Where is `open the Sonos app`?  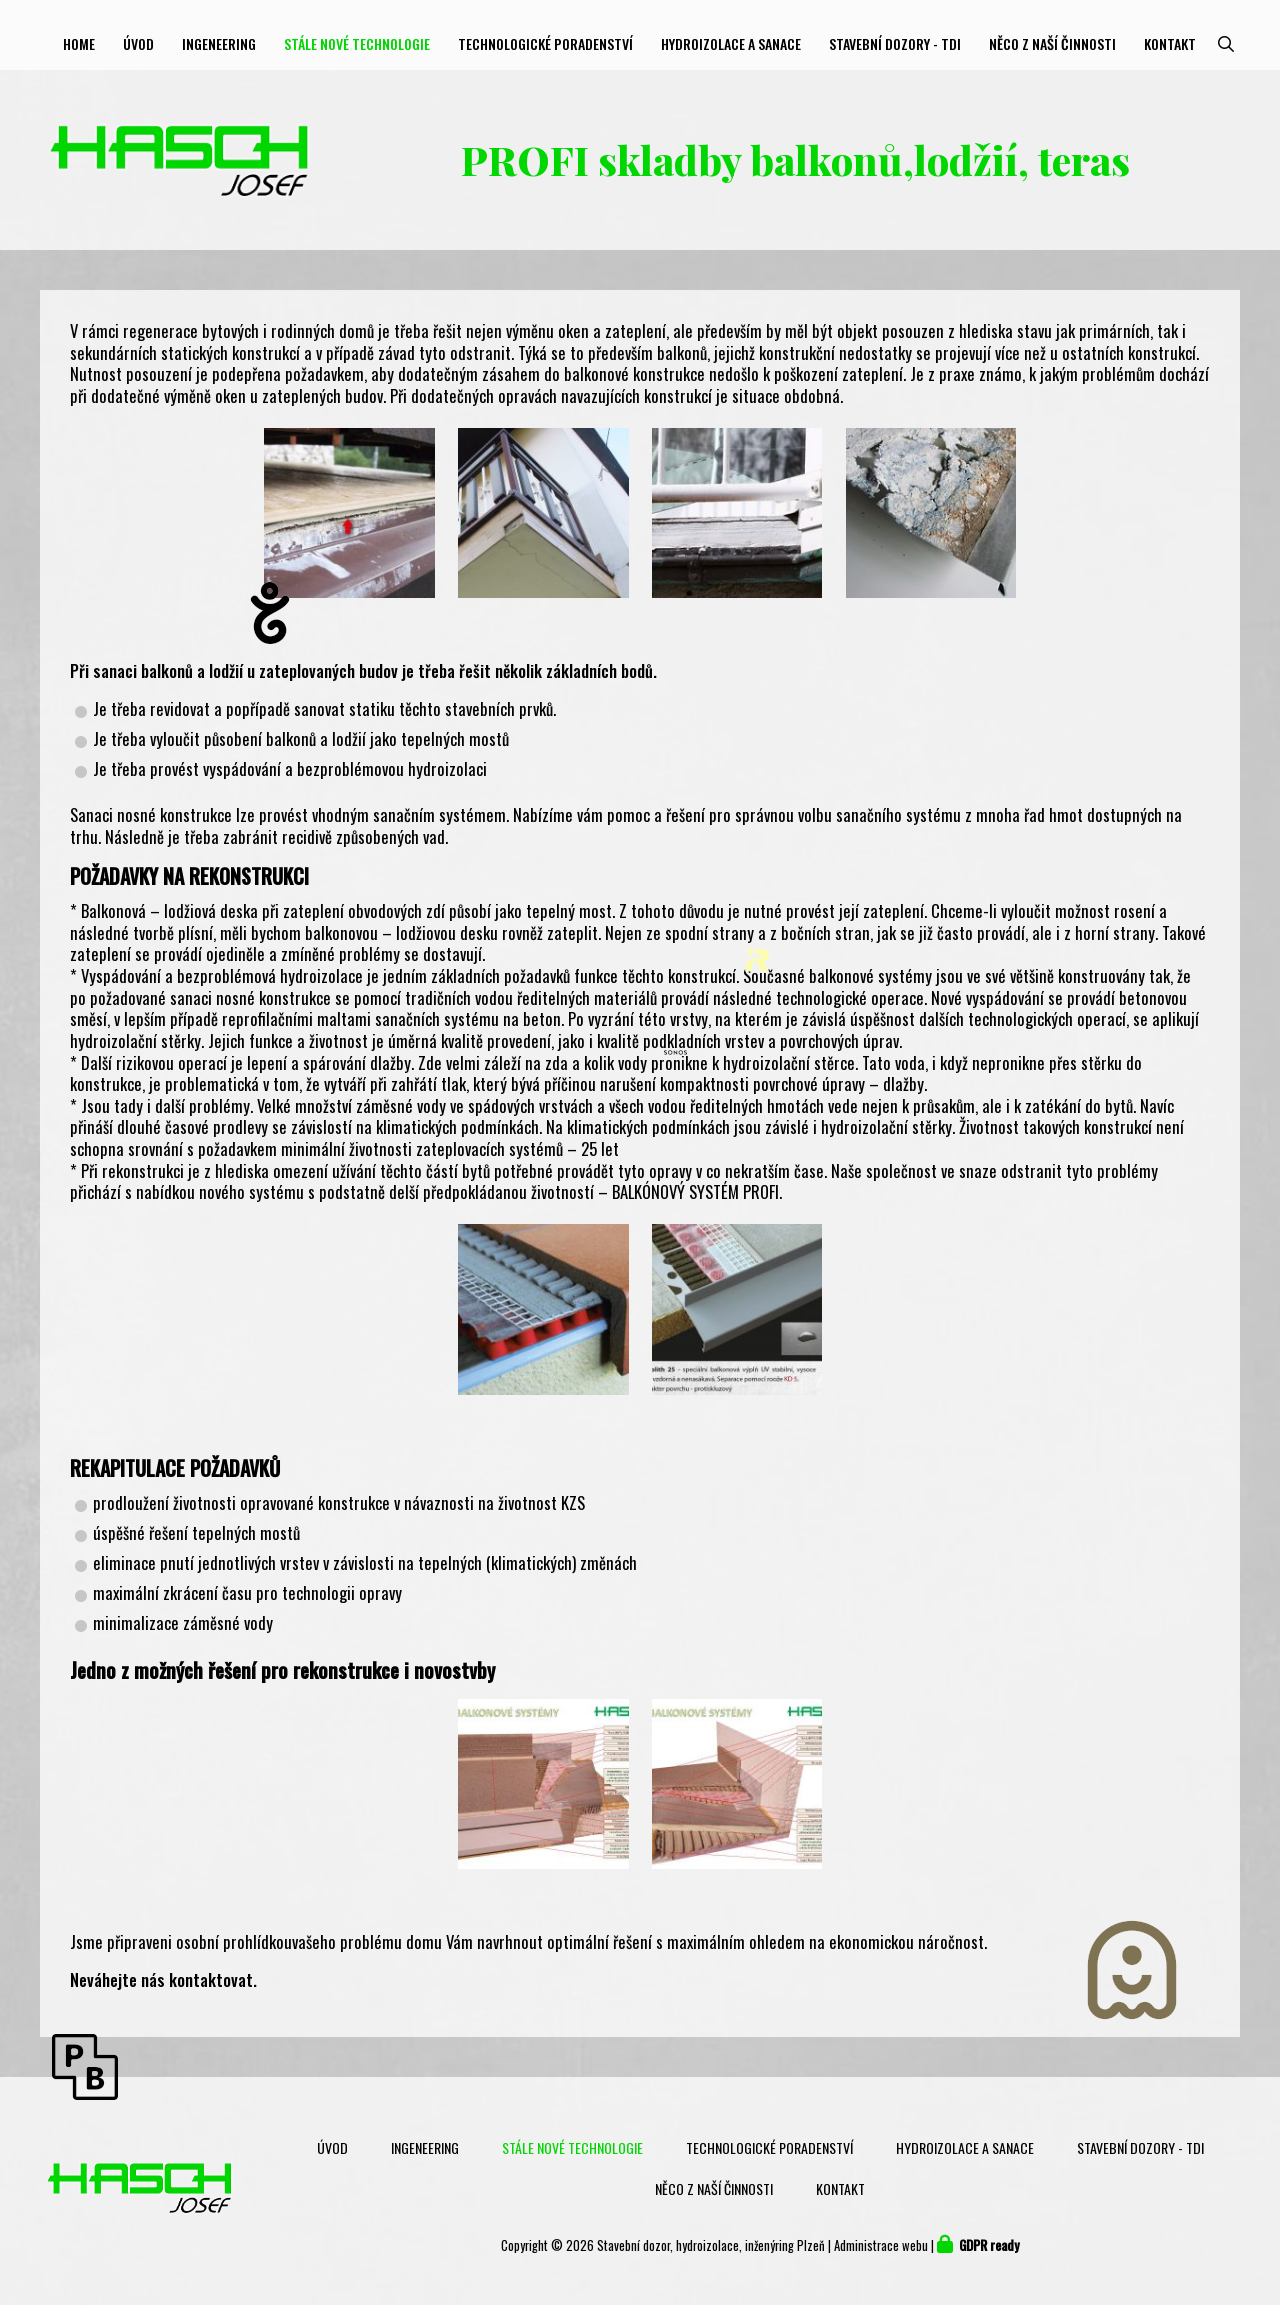
open the Sonos app is located at coordinates (675, 1052).